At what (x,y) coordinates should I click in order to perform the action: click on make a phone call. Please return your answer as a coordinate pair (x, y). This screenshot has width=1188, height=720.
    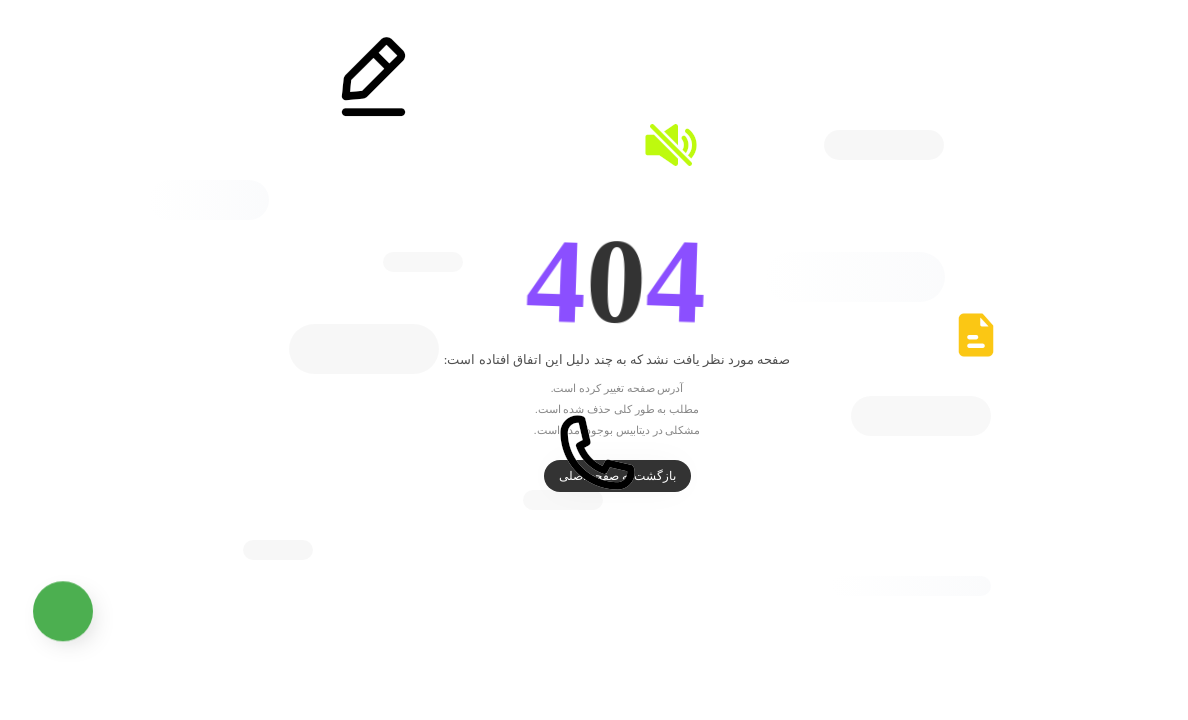
    Looking at the image, I should click on (597, 452).